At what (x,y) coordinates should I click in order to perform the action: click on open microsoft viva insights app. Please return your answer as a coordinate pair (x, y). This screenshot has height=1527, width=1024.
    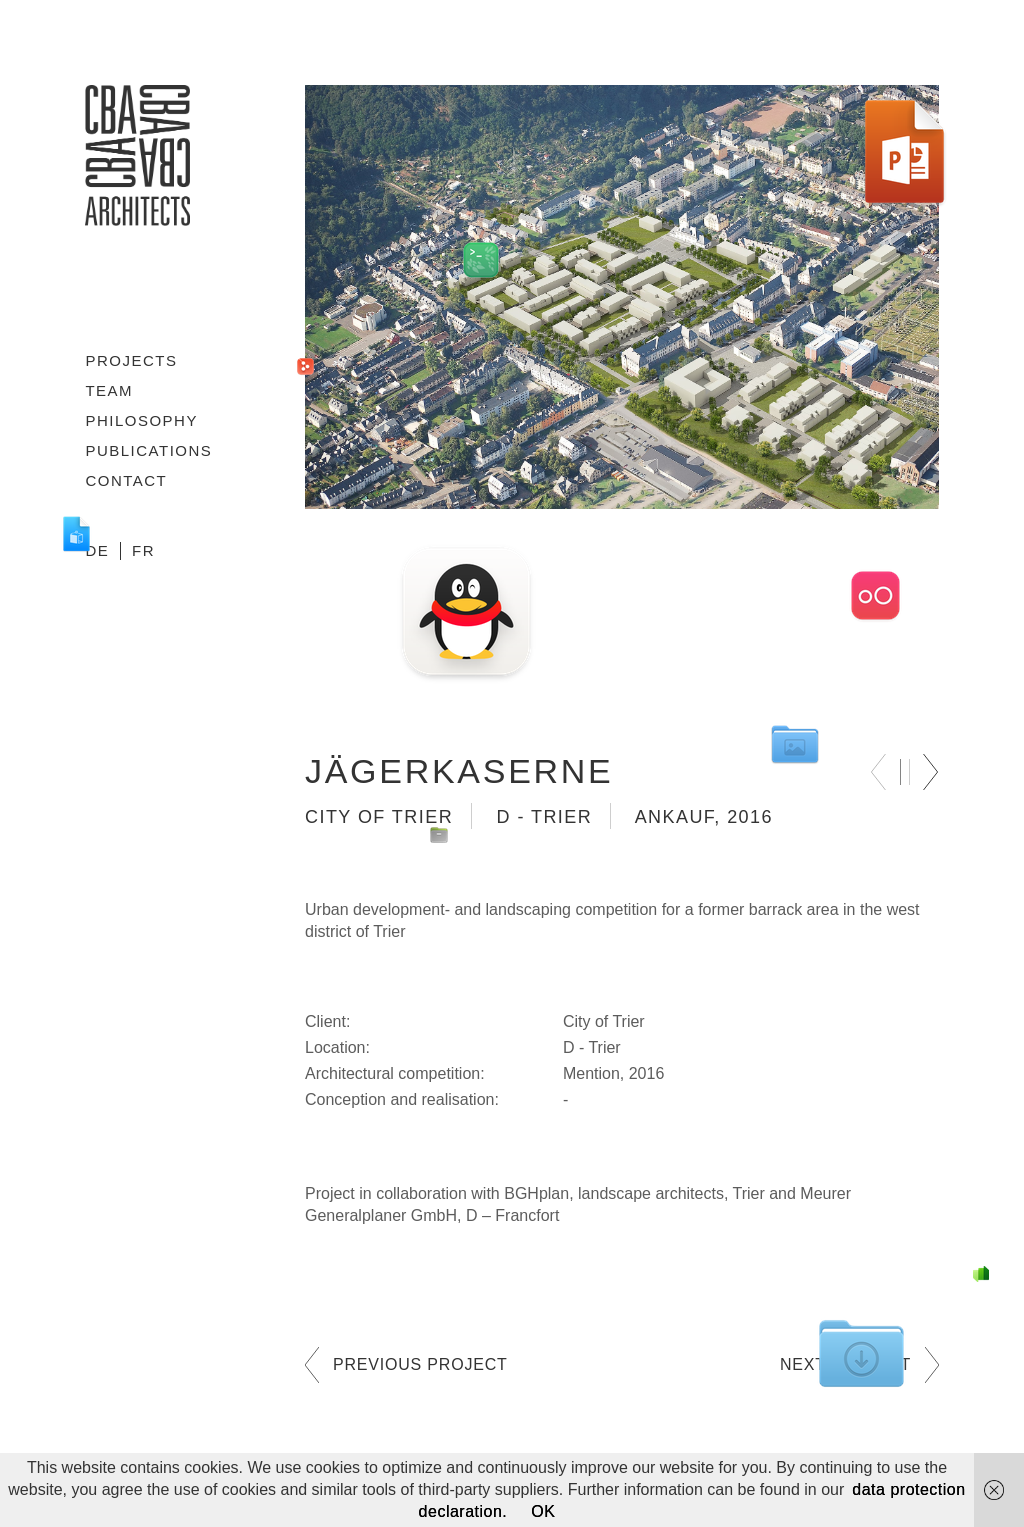
    Looking at the image, I should click on (981, 1274).